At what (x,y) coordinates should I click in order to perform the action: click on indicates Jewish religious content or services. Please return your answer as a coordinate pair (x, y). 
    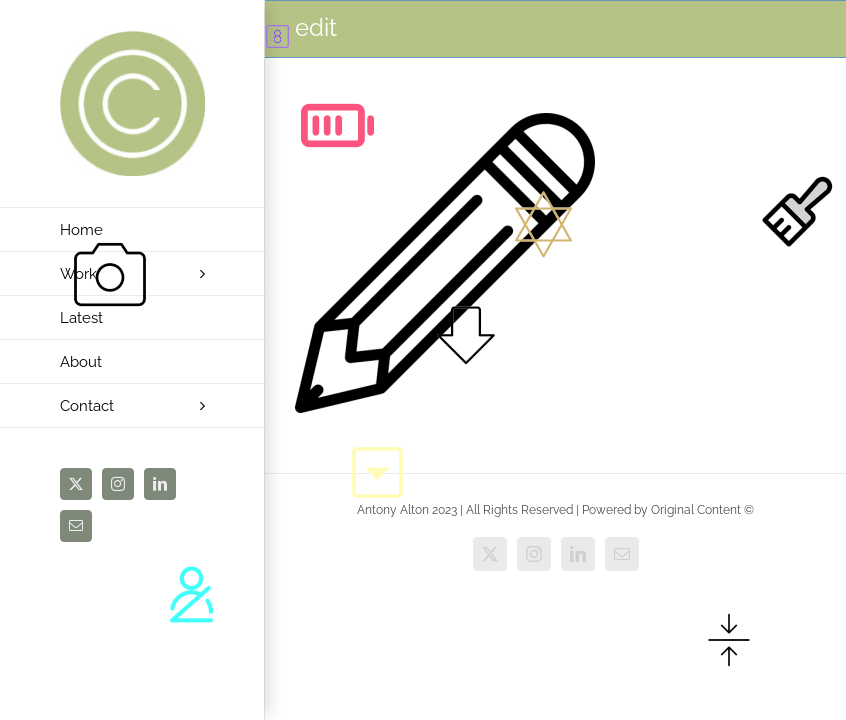
    Looking at the image, I should click on (543, 224).